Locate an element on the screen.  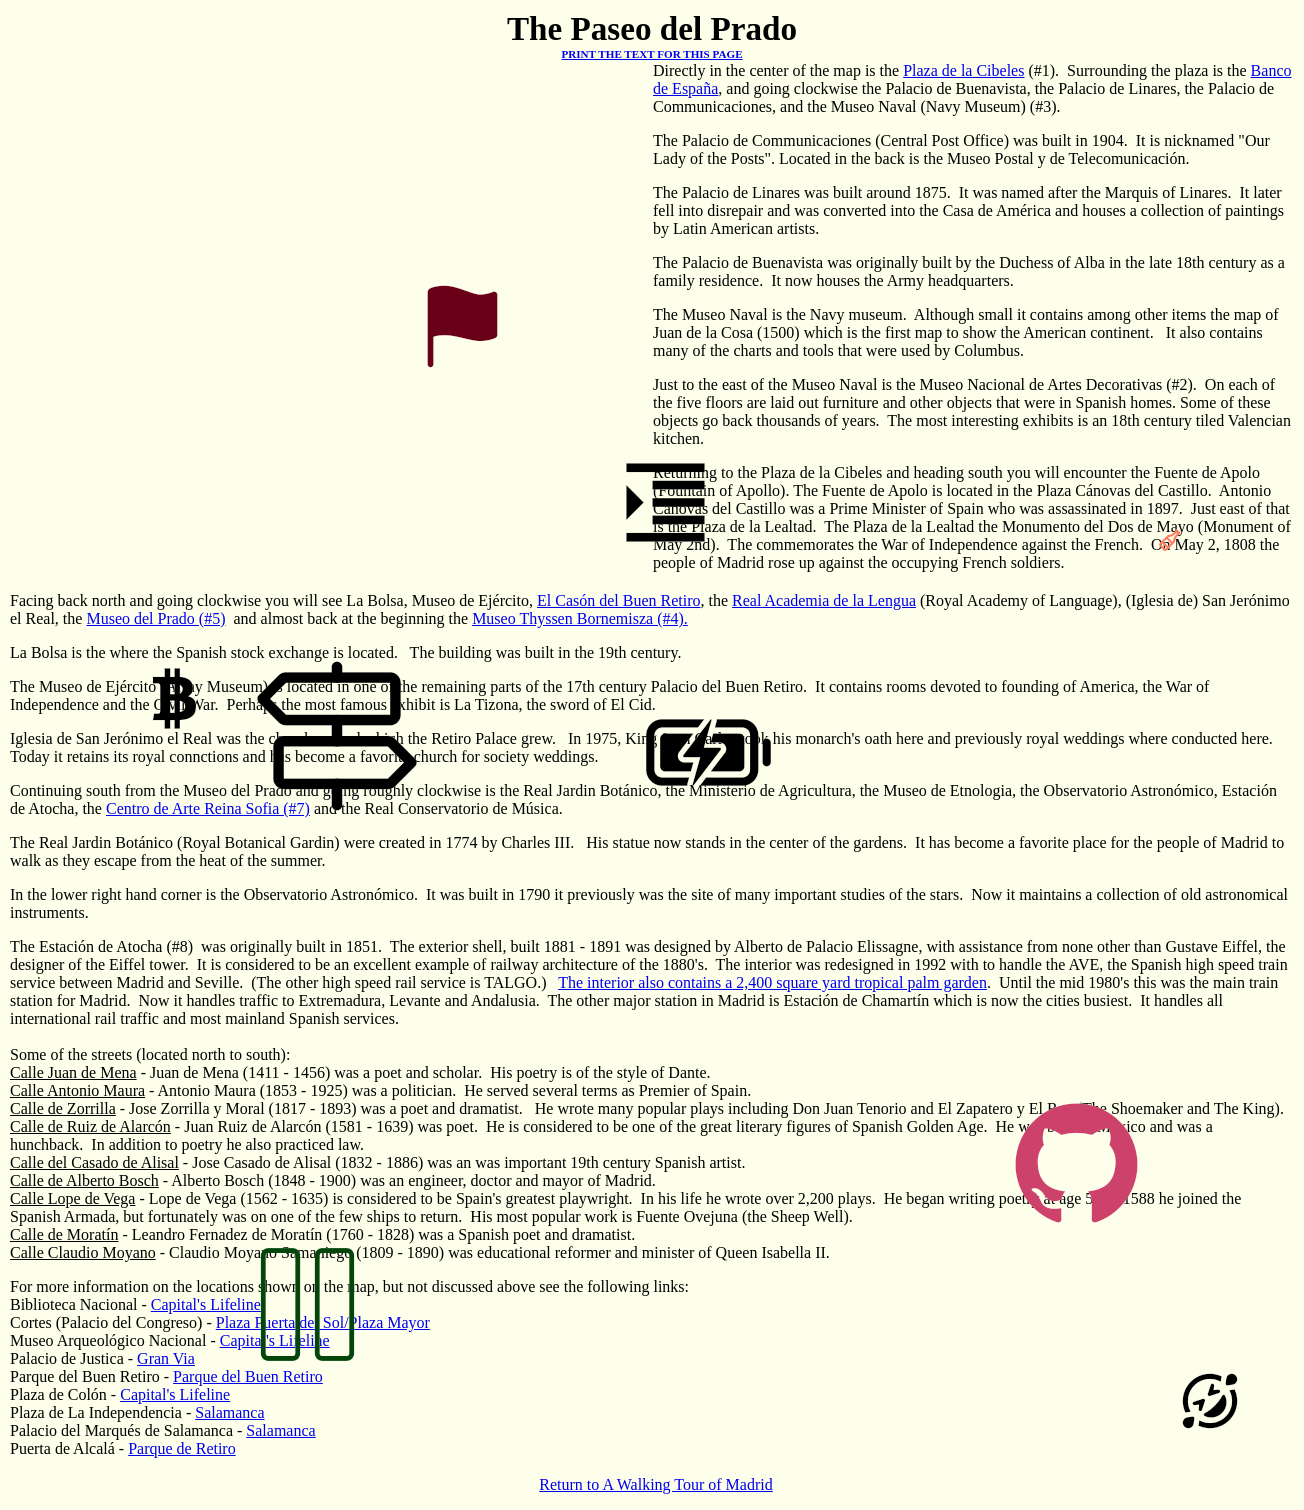
indicates device is currently charging is located at coordinates (708, 752).